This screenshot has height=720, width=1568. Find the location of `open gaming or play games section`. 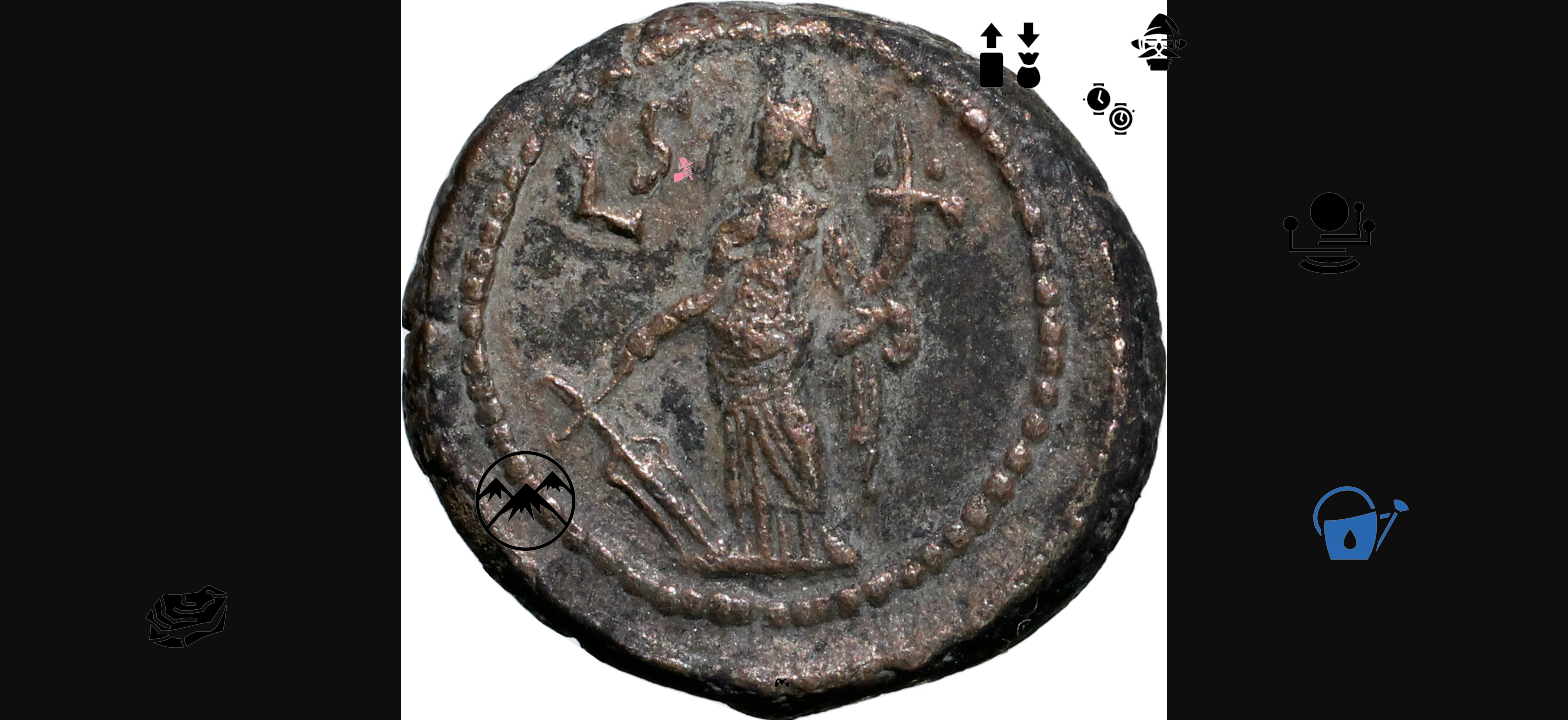

open gaming or play games section is located at coordinates (782, 683).